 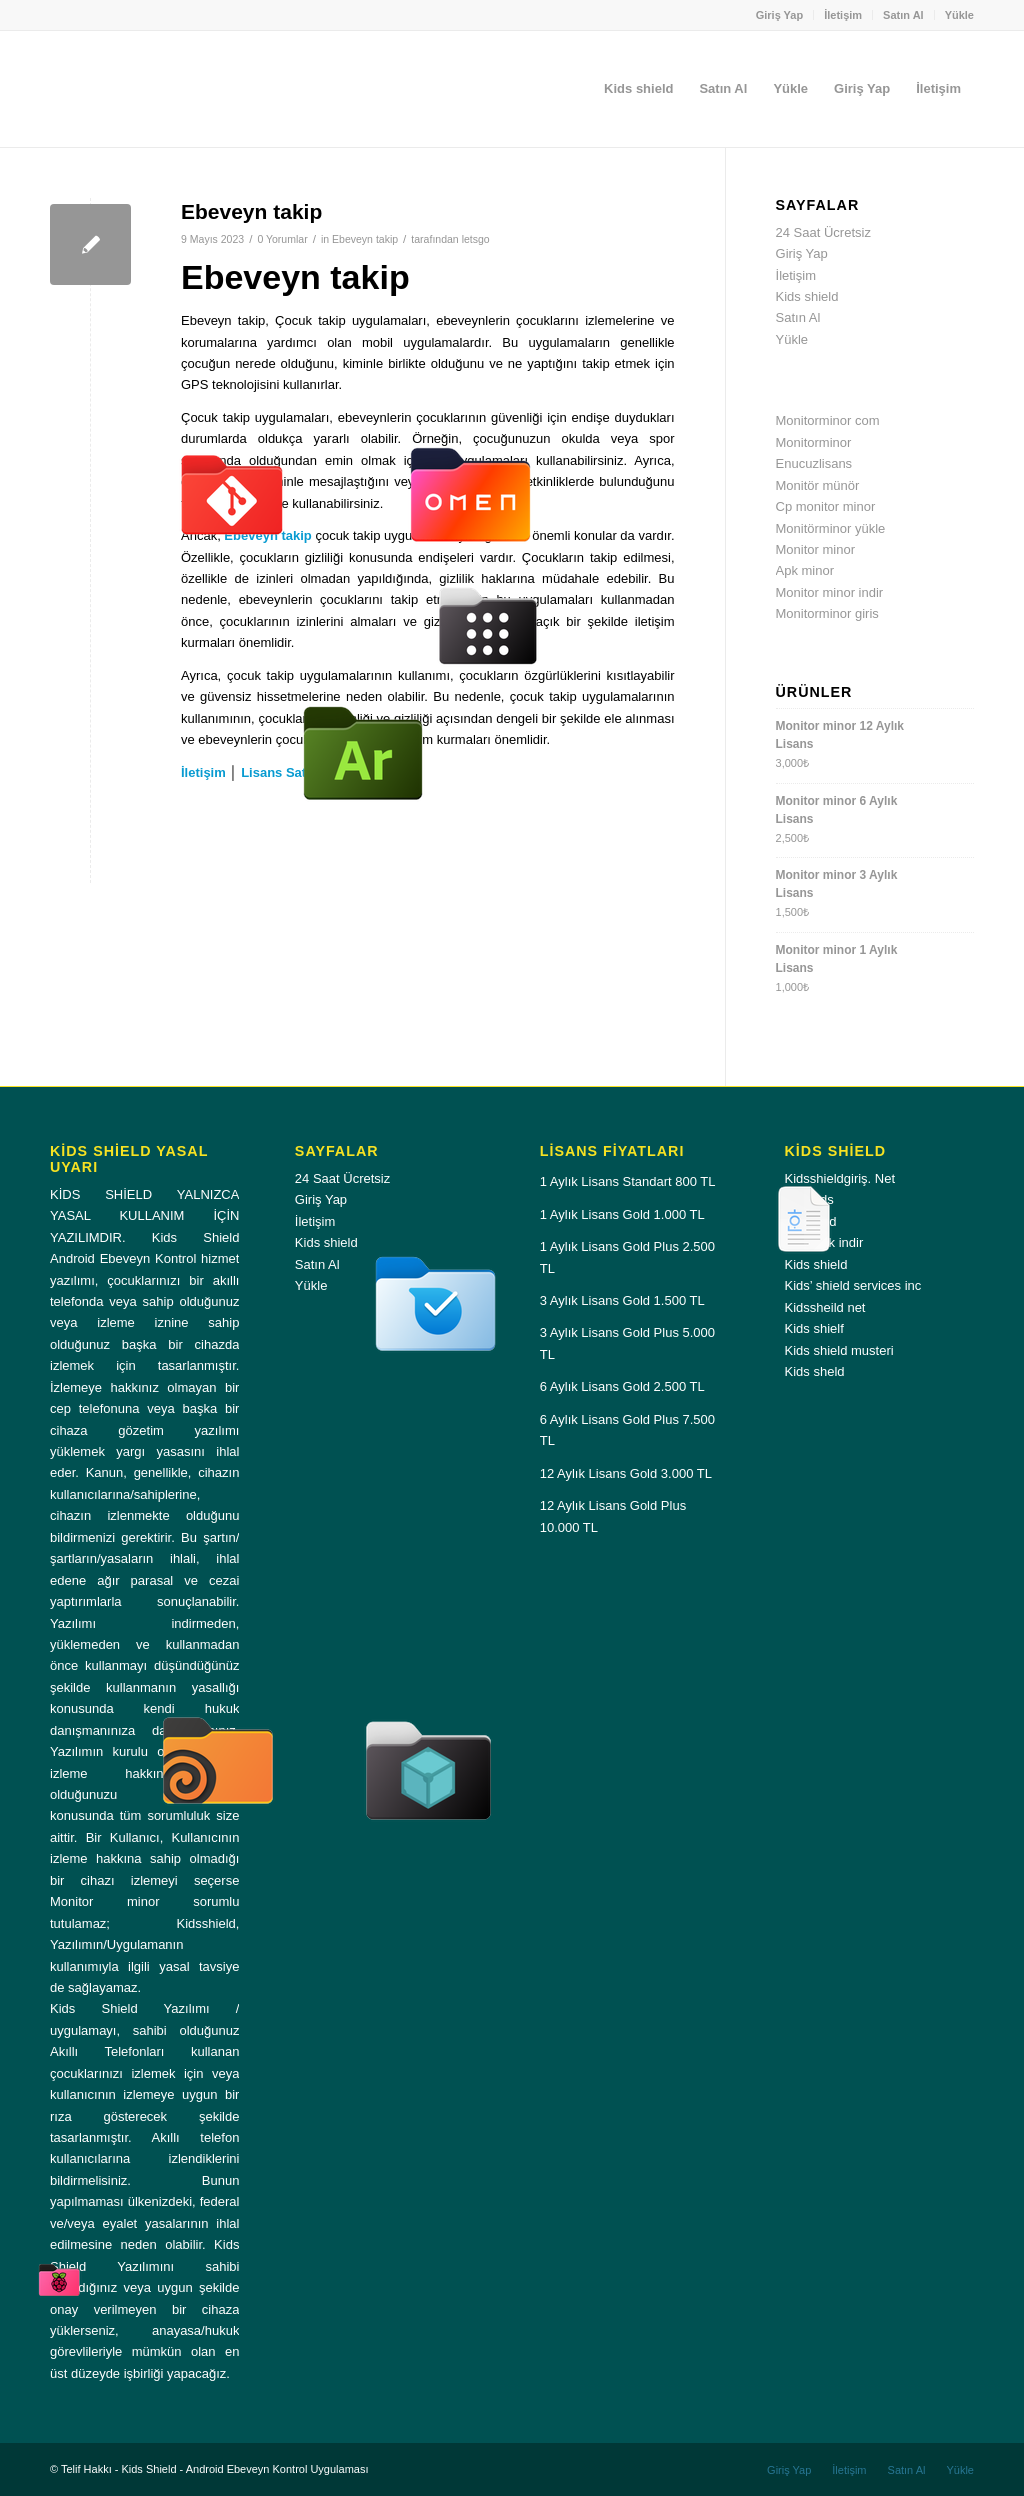 I want to click on hancom hangul word processor document file, so click(x=804, y=1219).